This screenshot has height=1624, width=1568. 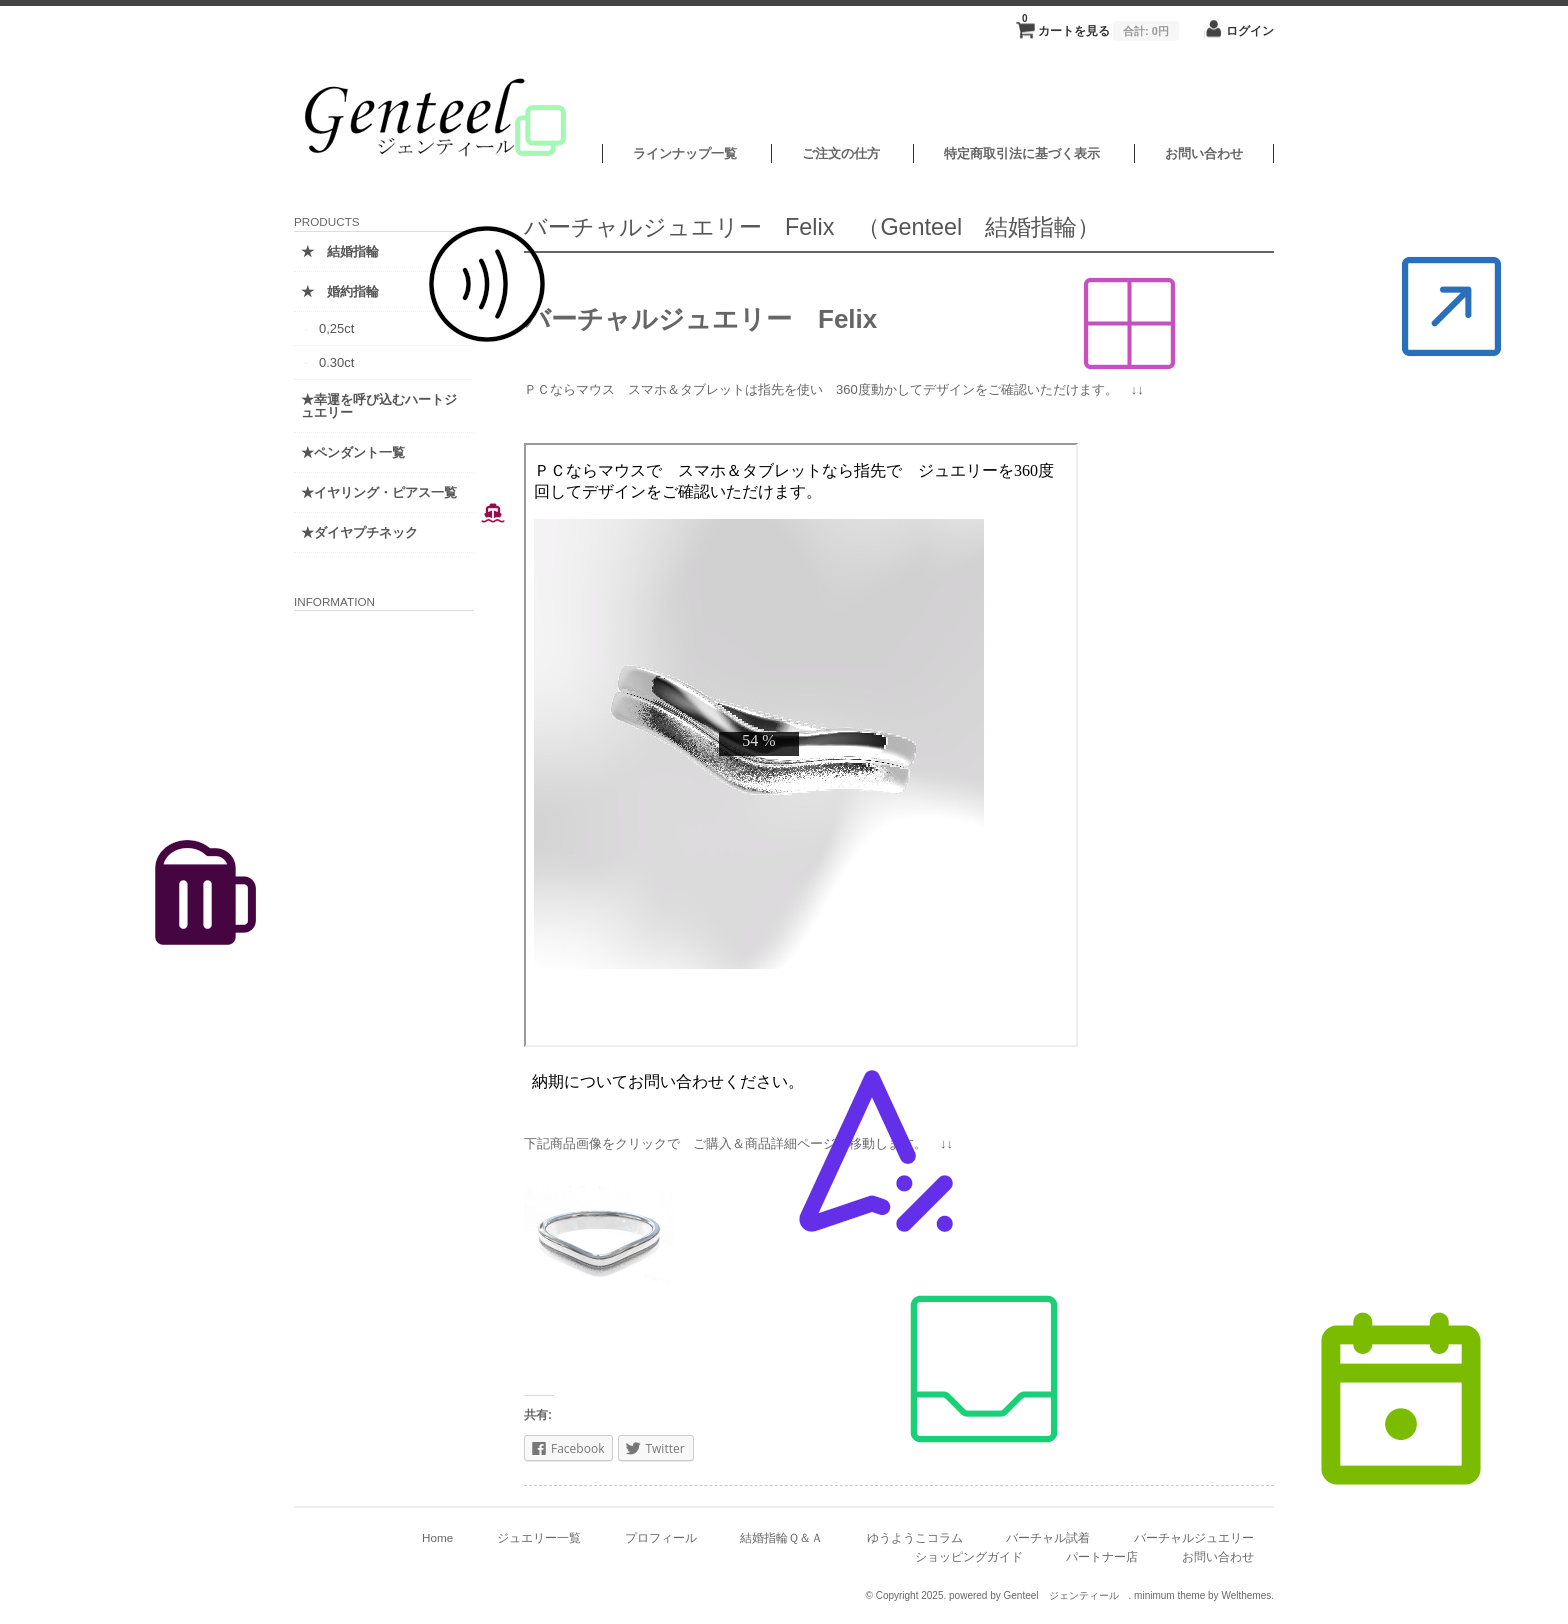 I want to click on tap to pay with contactless payment, so click(x=487, y=284).